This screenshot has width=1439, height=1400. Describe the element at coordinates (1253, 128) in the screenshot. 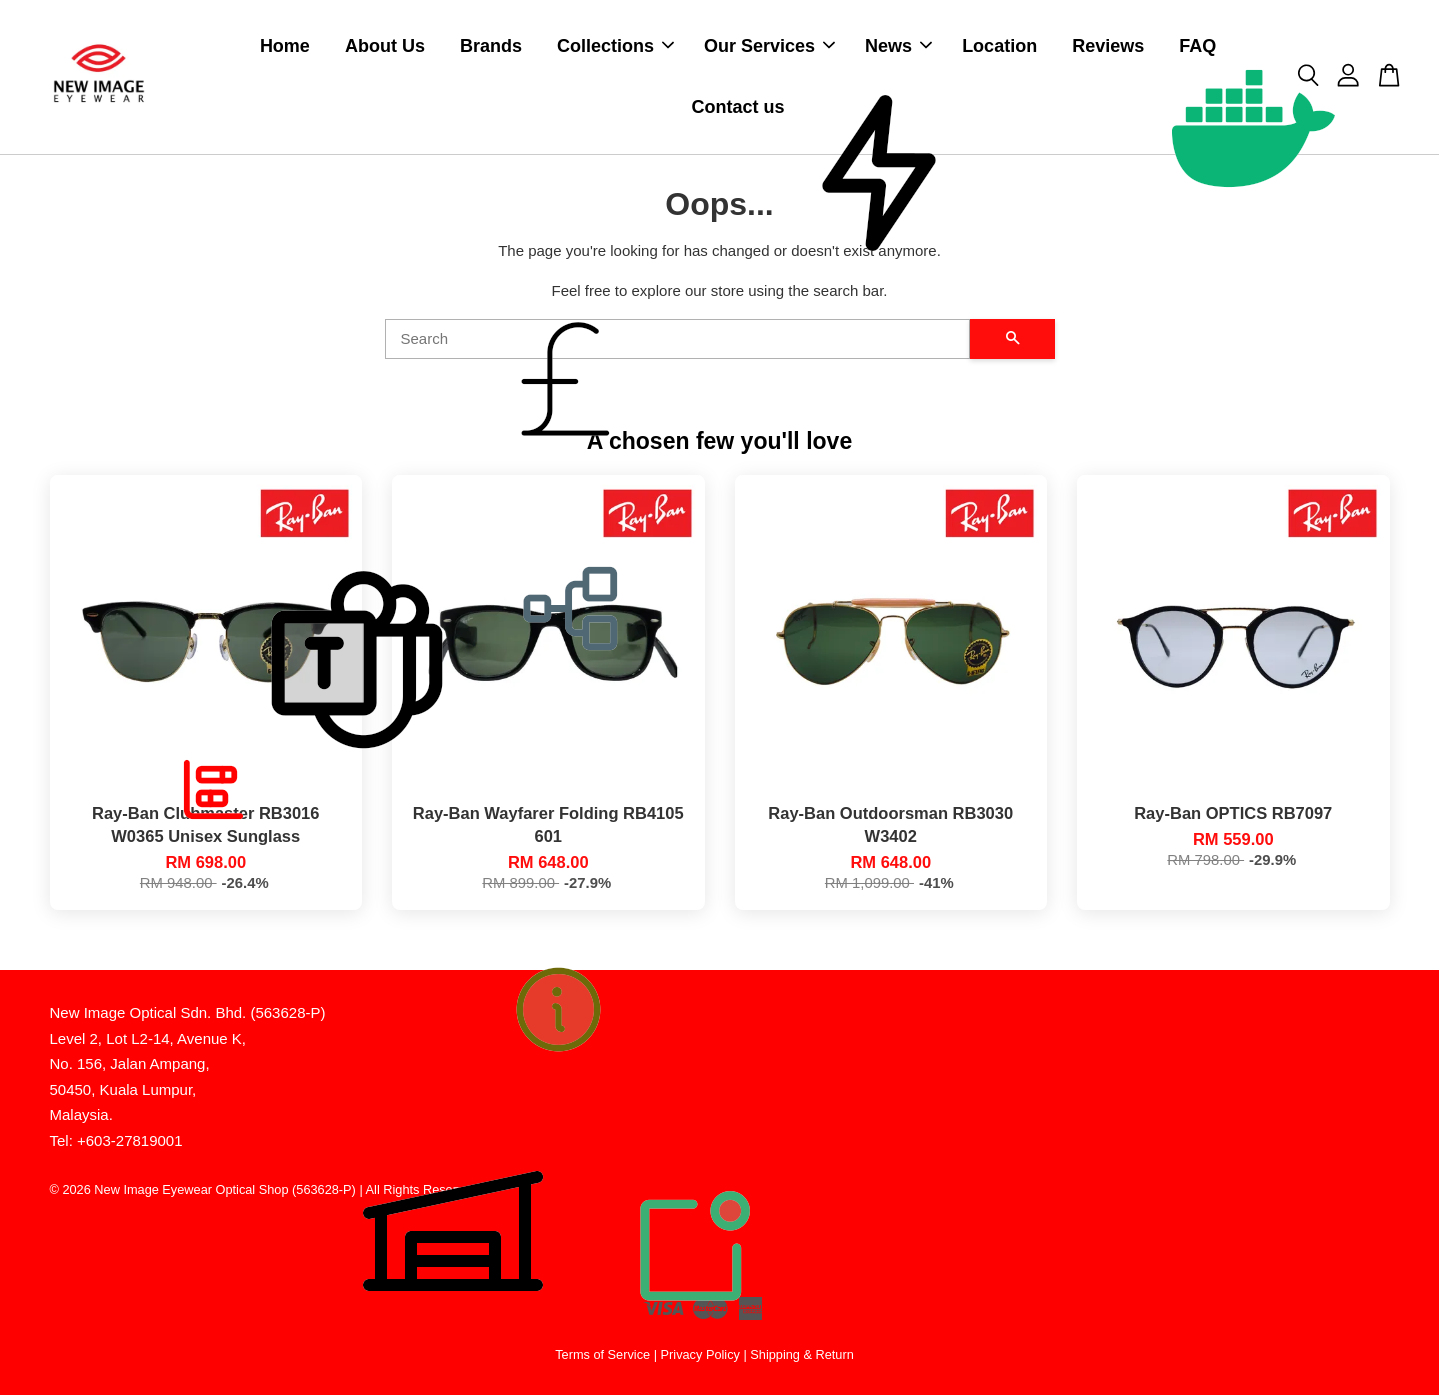

I see `docker container management` at that location.